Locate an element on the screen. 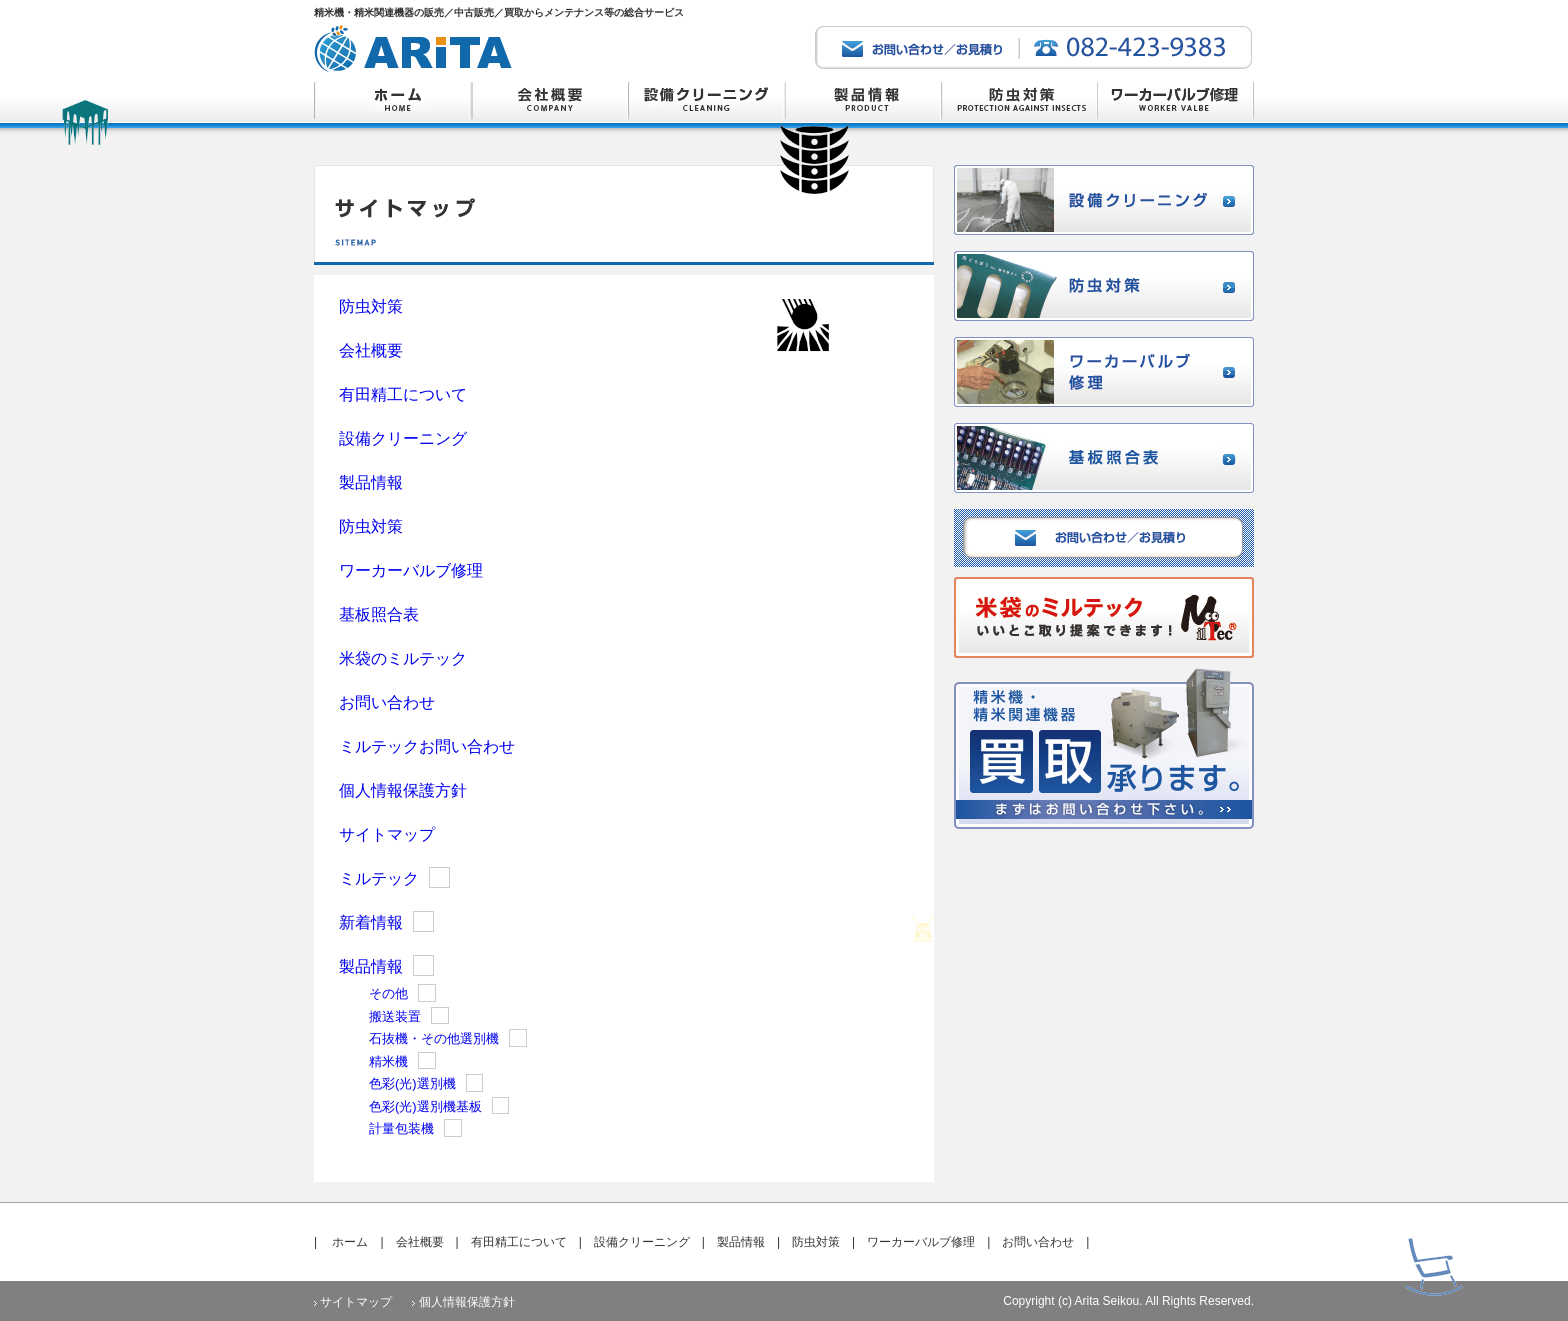 The image size is (1568, 1321). indicates a frozen or locked item in gameplay is located at coordinates (85, 122).